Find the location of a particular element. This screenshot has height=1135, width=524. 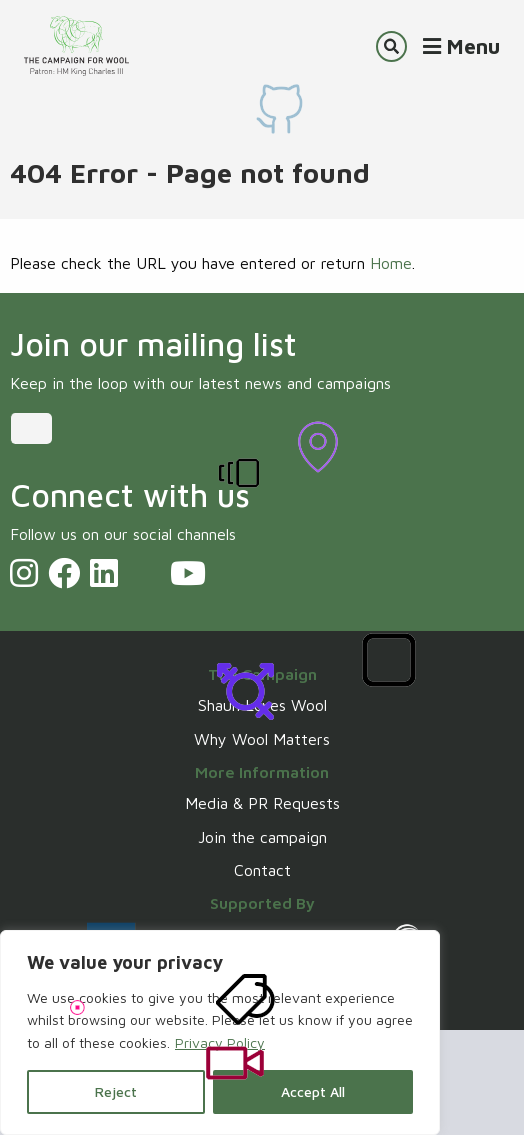

indicates transgender identity option is located at coordinates (245, 691).